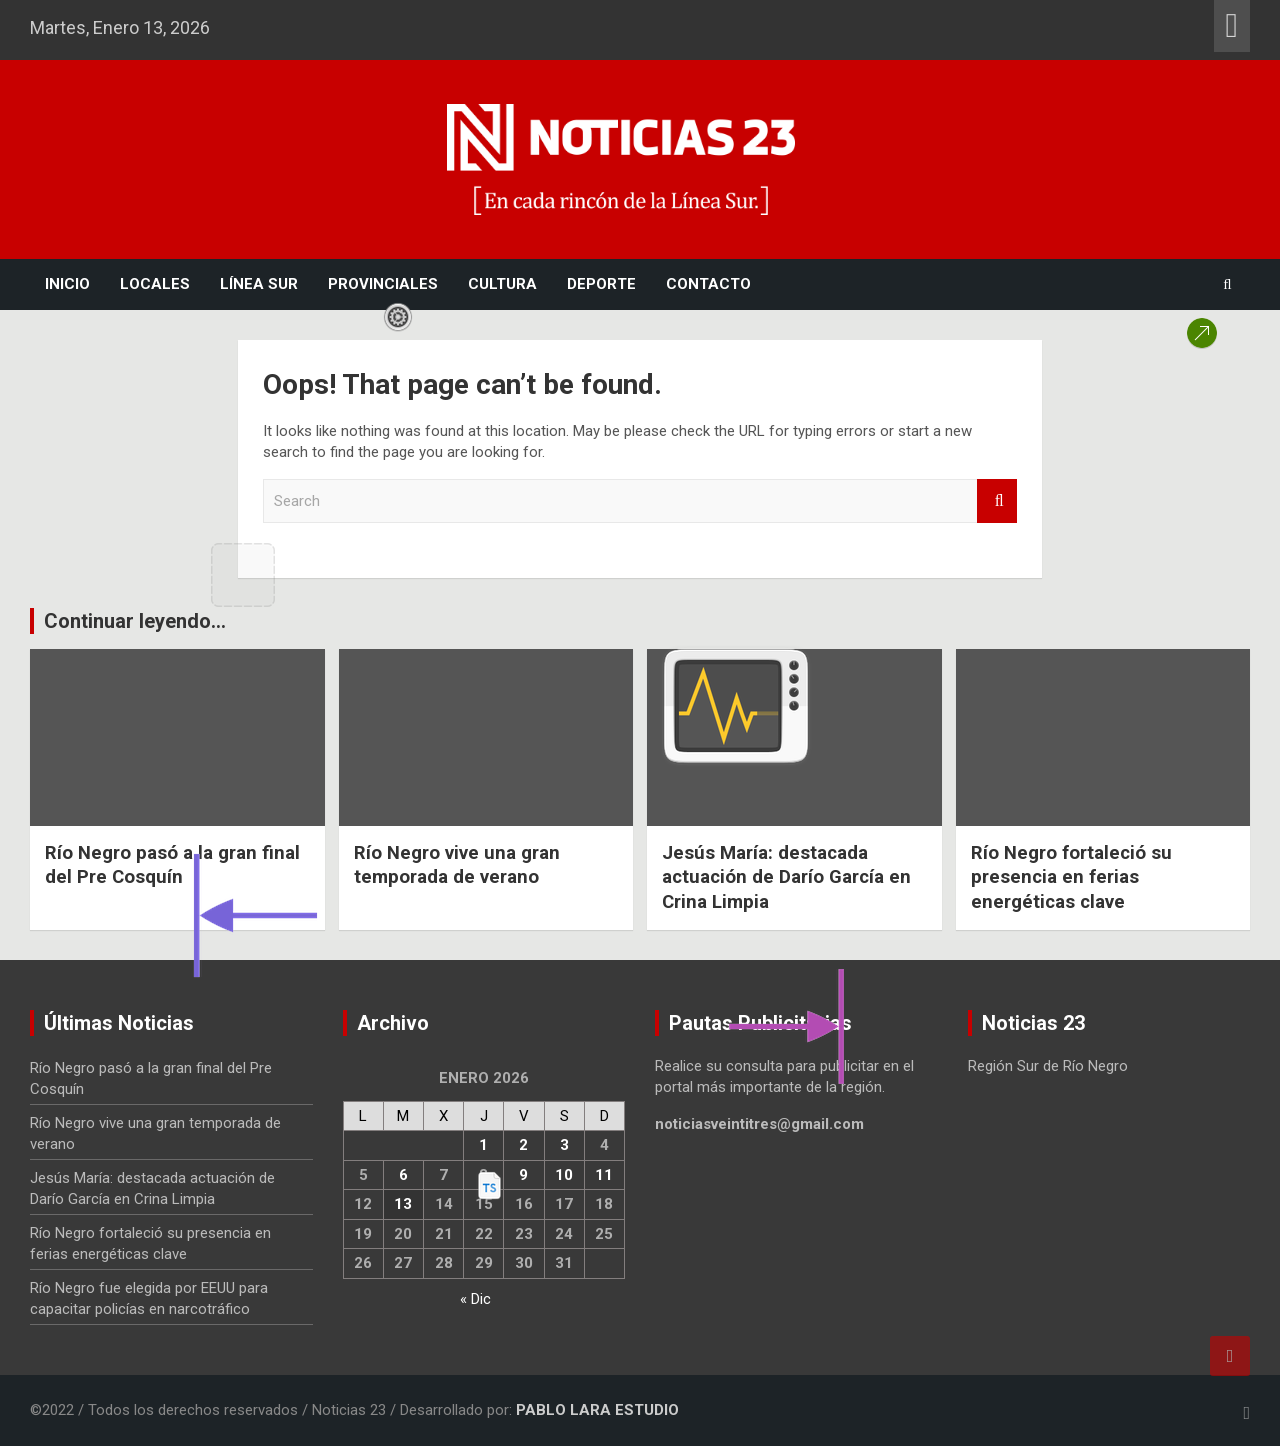  Describe the element at coordinates (243, 575) in the screenshot. I see `represents an unrecognized or unknown file type` at that location.